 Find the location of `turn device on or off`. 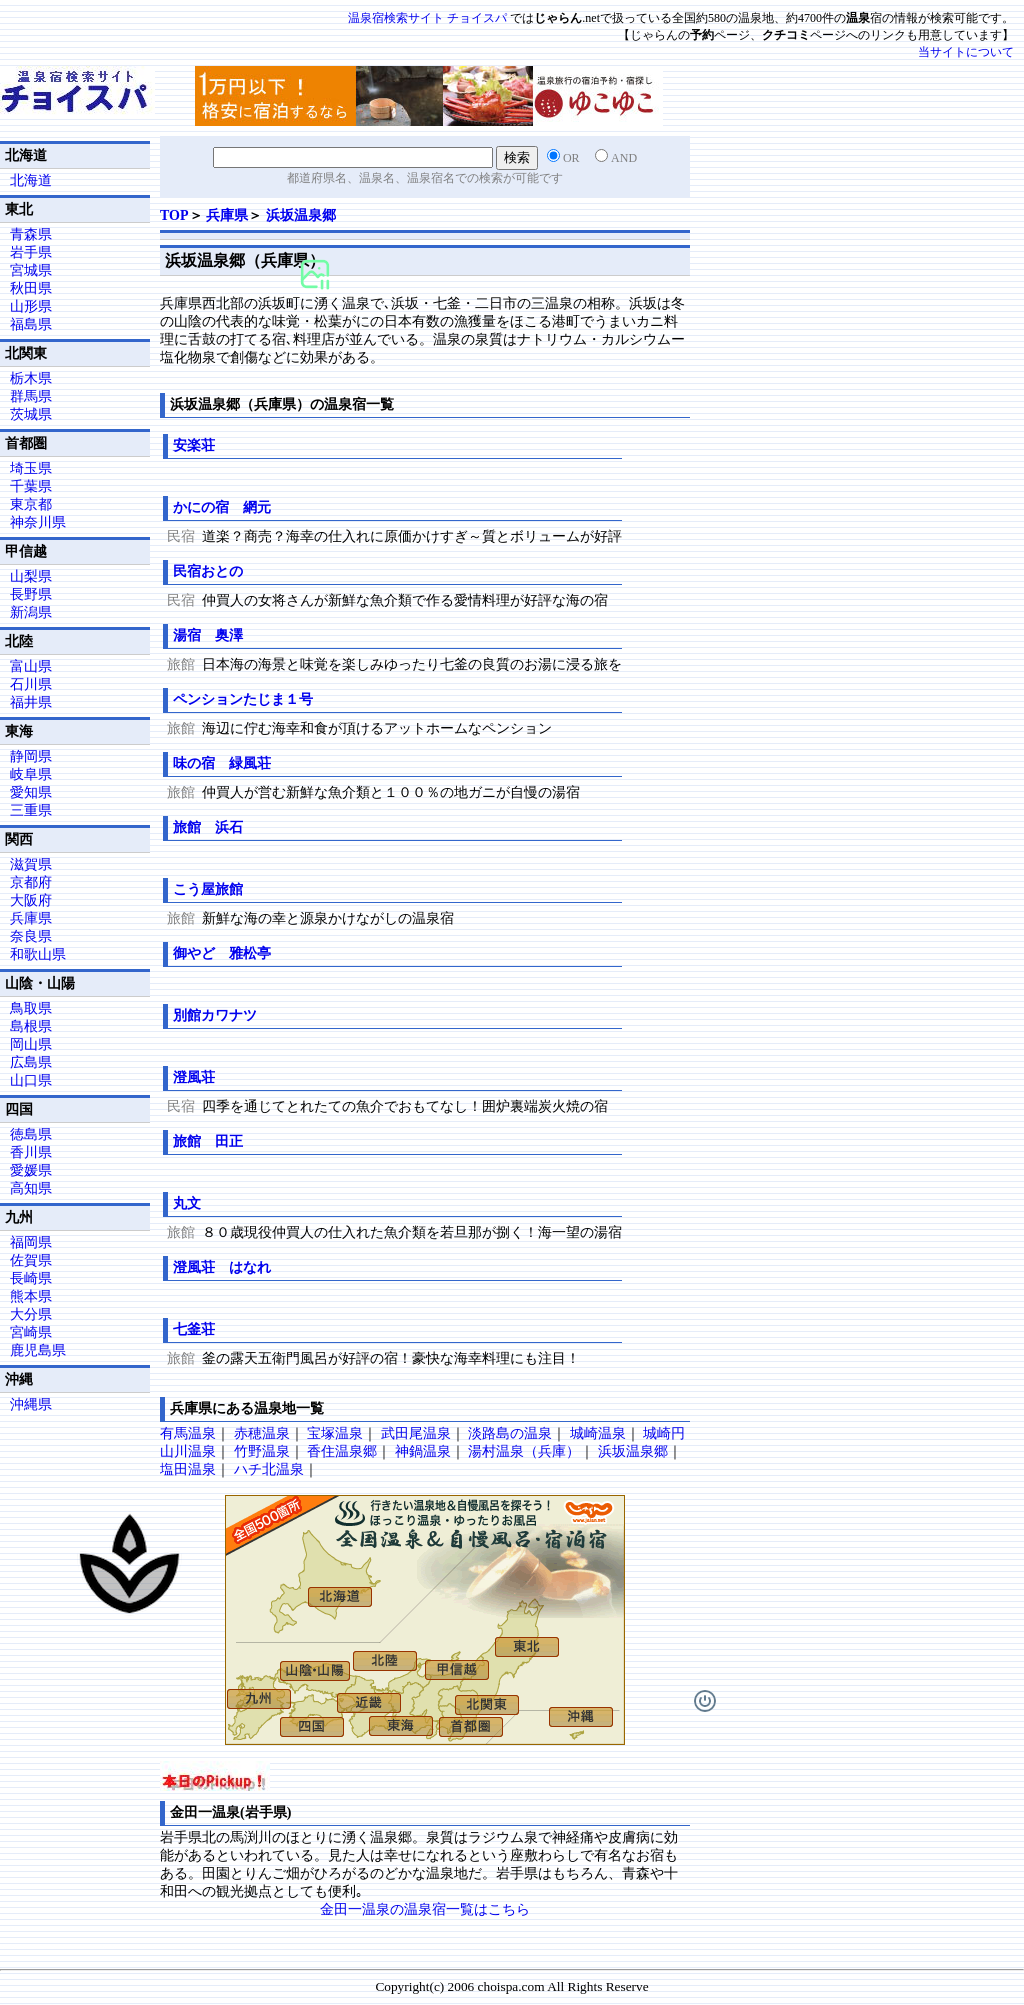

turn device on or off is located at coordinates (705, 1701).